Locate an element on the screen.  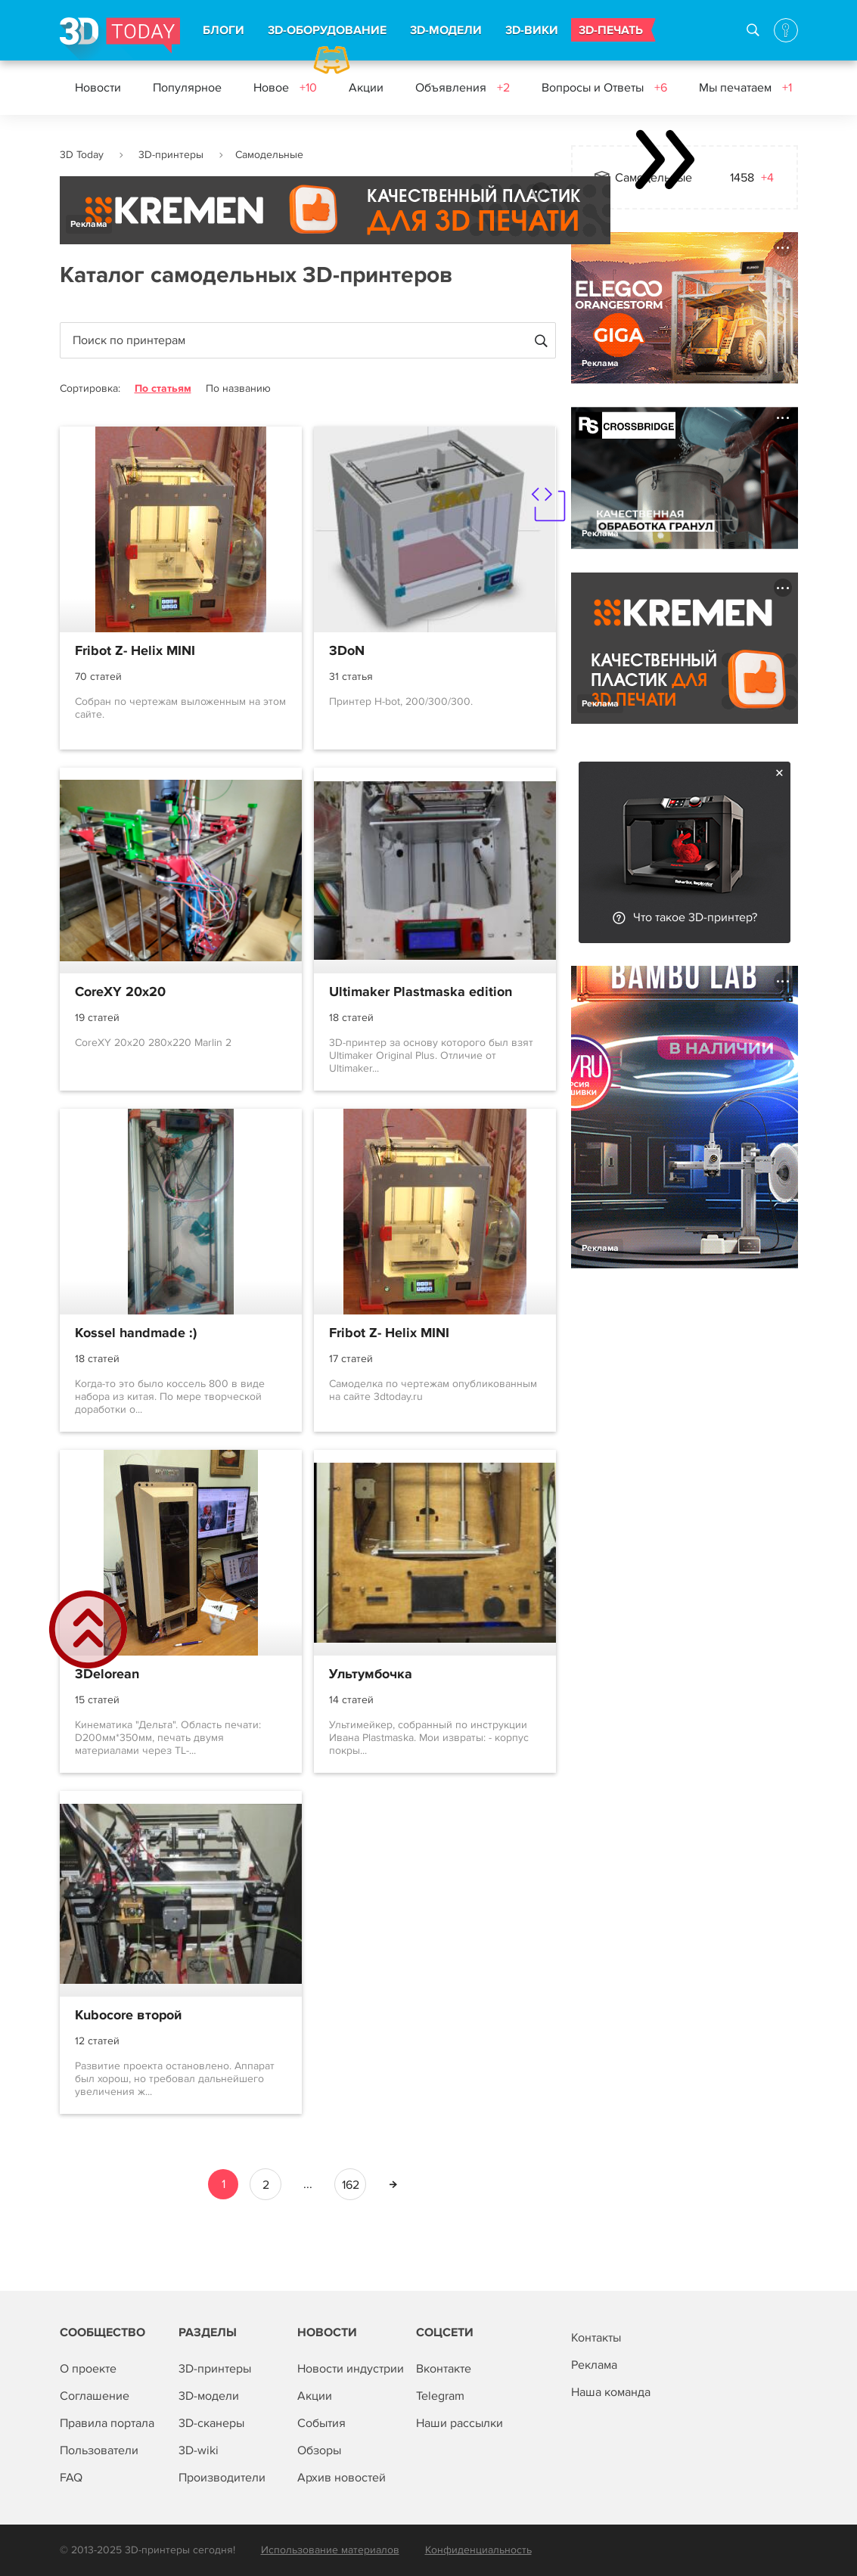
skip forward or advance quickly is located at coordinates (665, 160).